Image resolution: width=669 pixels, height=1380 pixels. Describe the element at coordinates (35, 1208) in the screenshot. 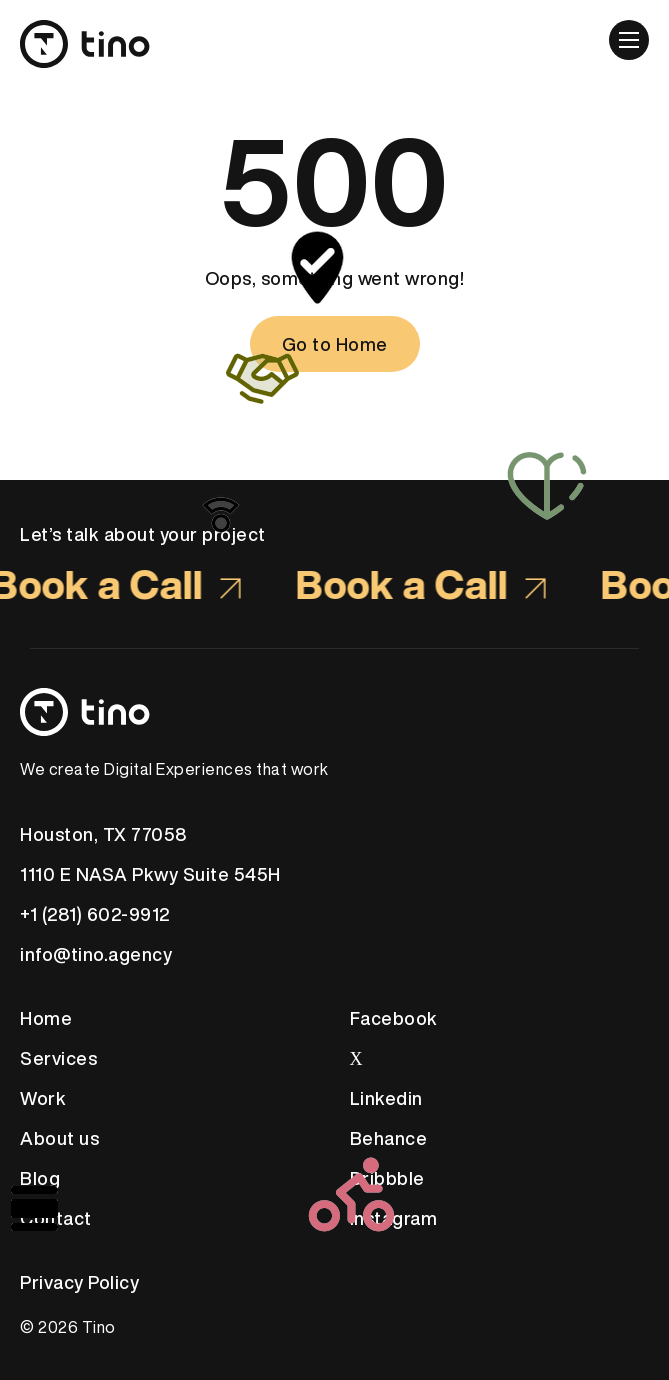

I see `switch to day view in calendar` at that location.